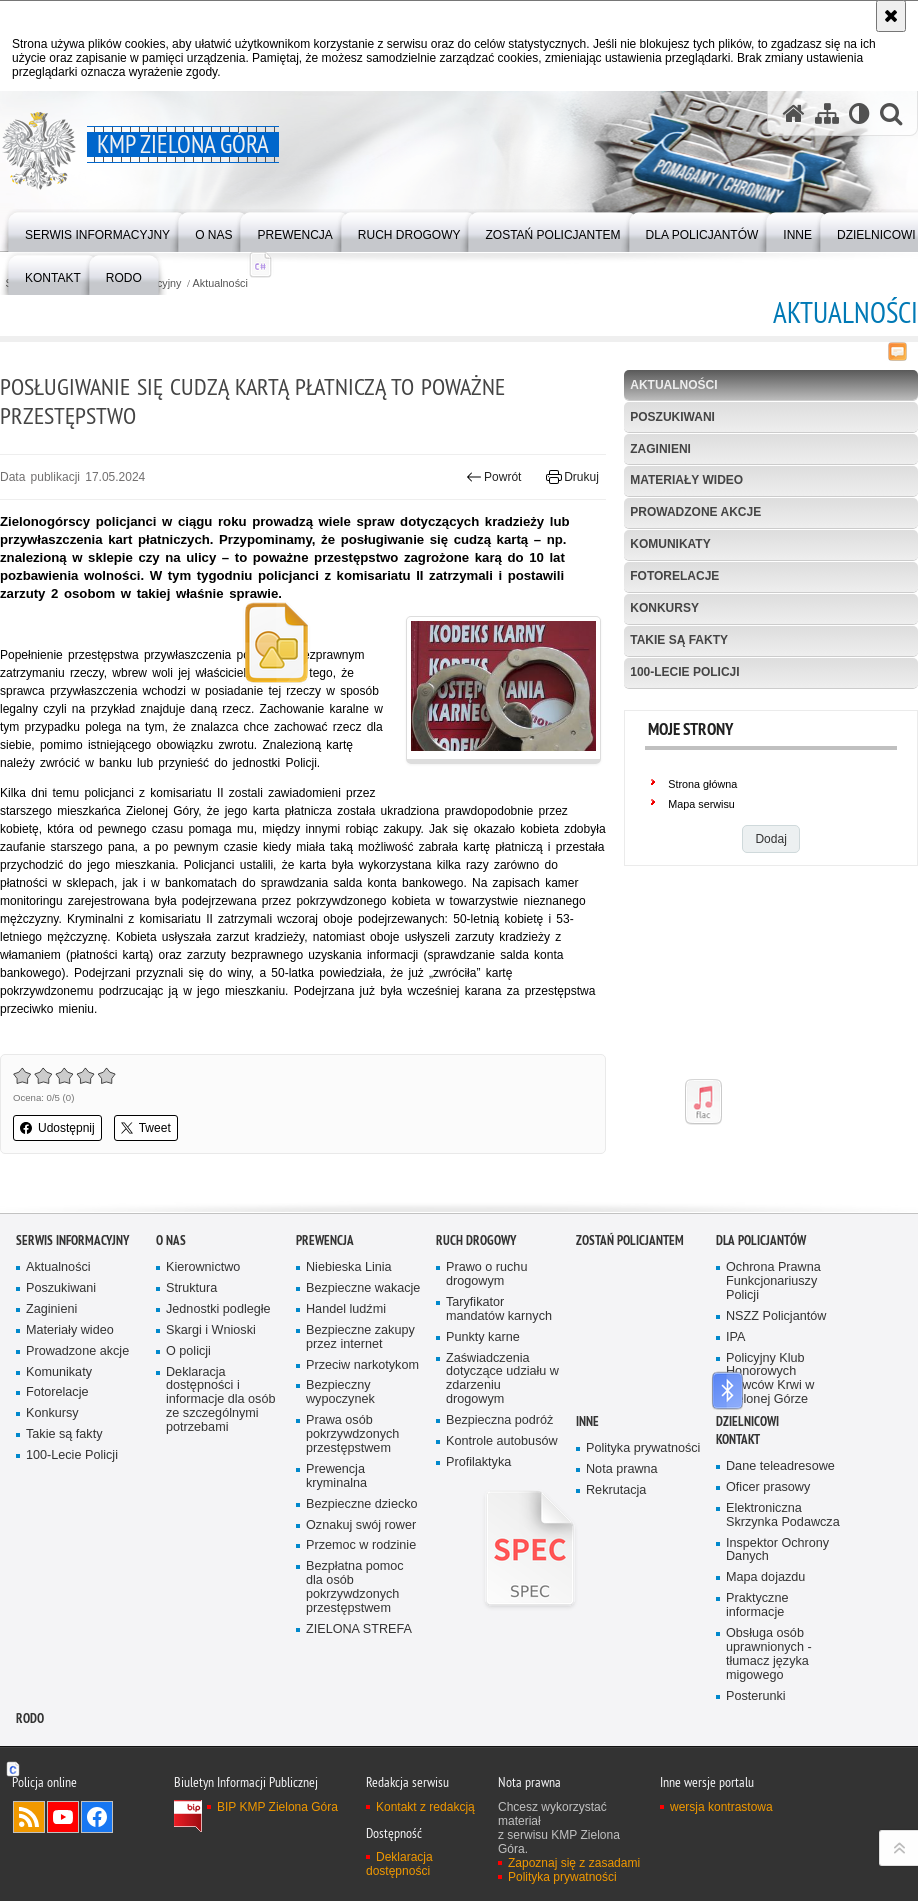 The width and height of the screenshot is (918, 1901). I want to click on a C# source code file, so click(260, 264).